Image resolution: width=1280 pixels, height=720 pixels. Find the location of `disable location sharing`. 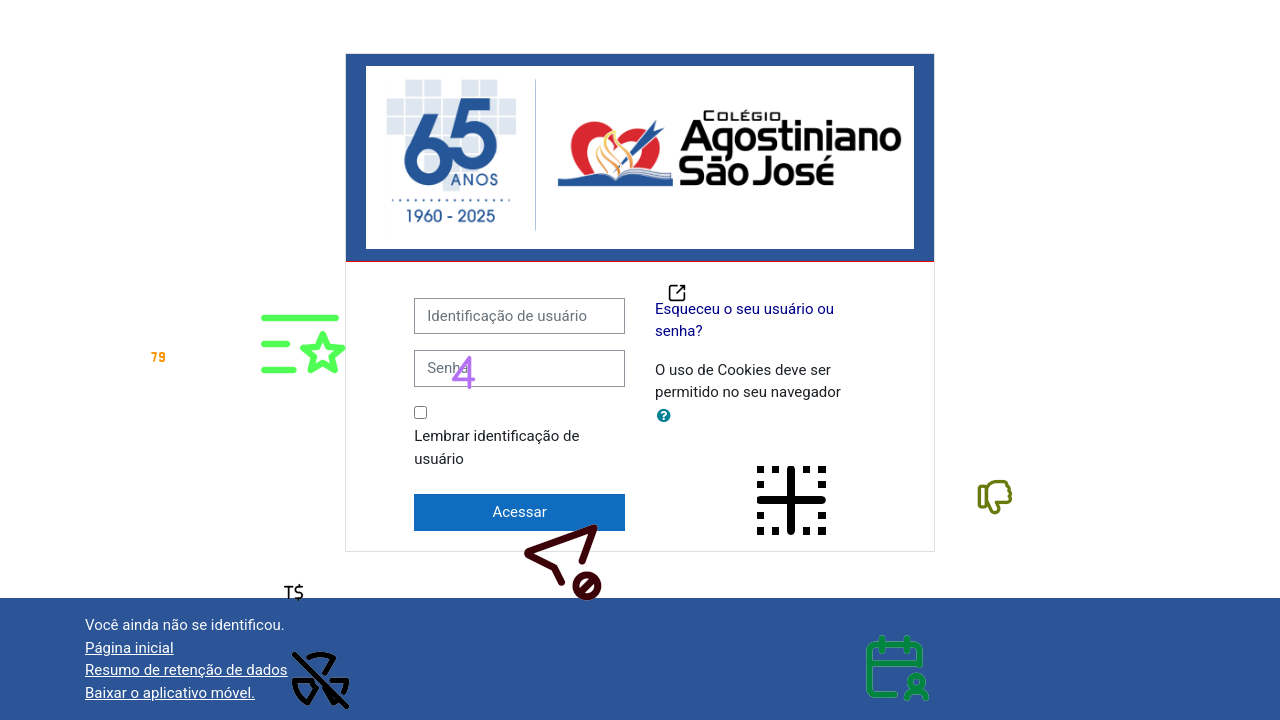

disable location sharing is located at coordinates (561, 560).